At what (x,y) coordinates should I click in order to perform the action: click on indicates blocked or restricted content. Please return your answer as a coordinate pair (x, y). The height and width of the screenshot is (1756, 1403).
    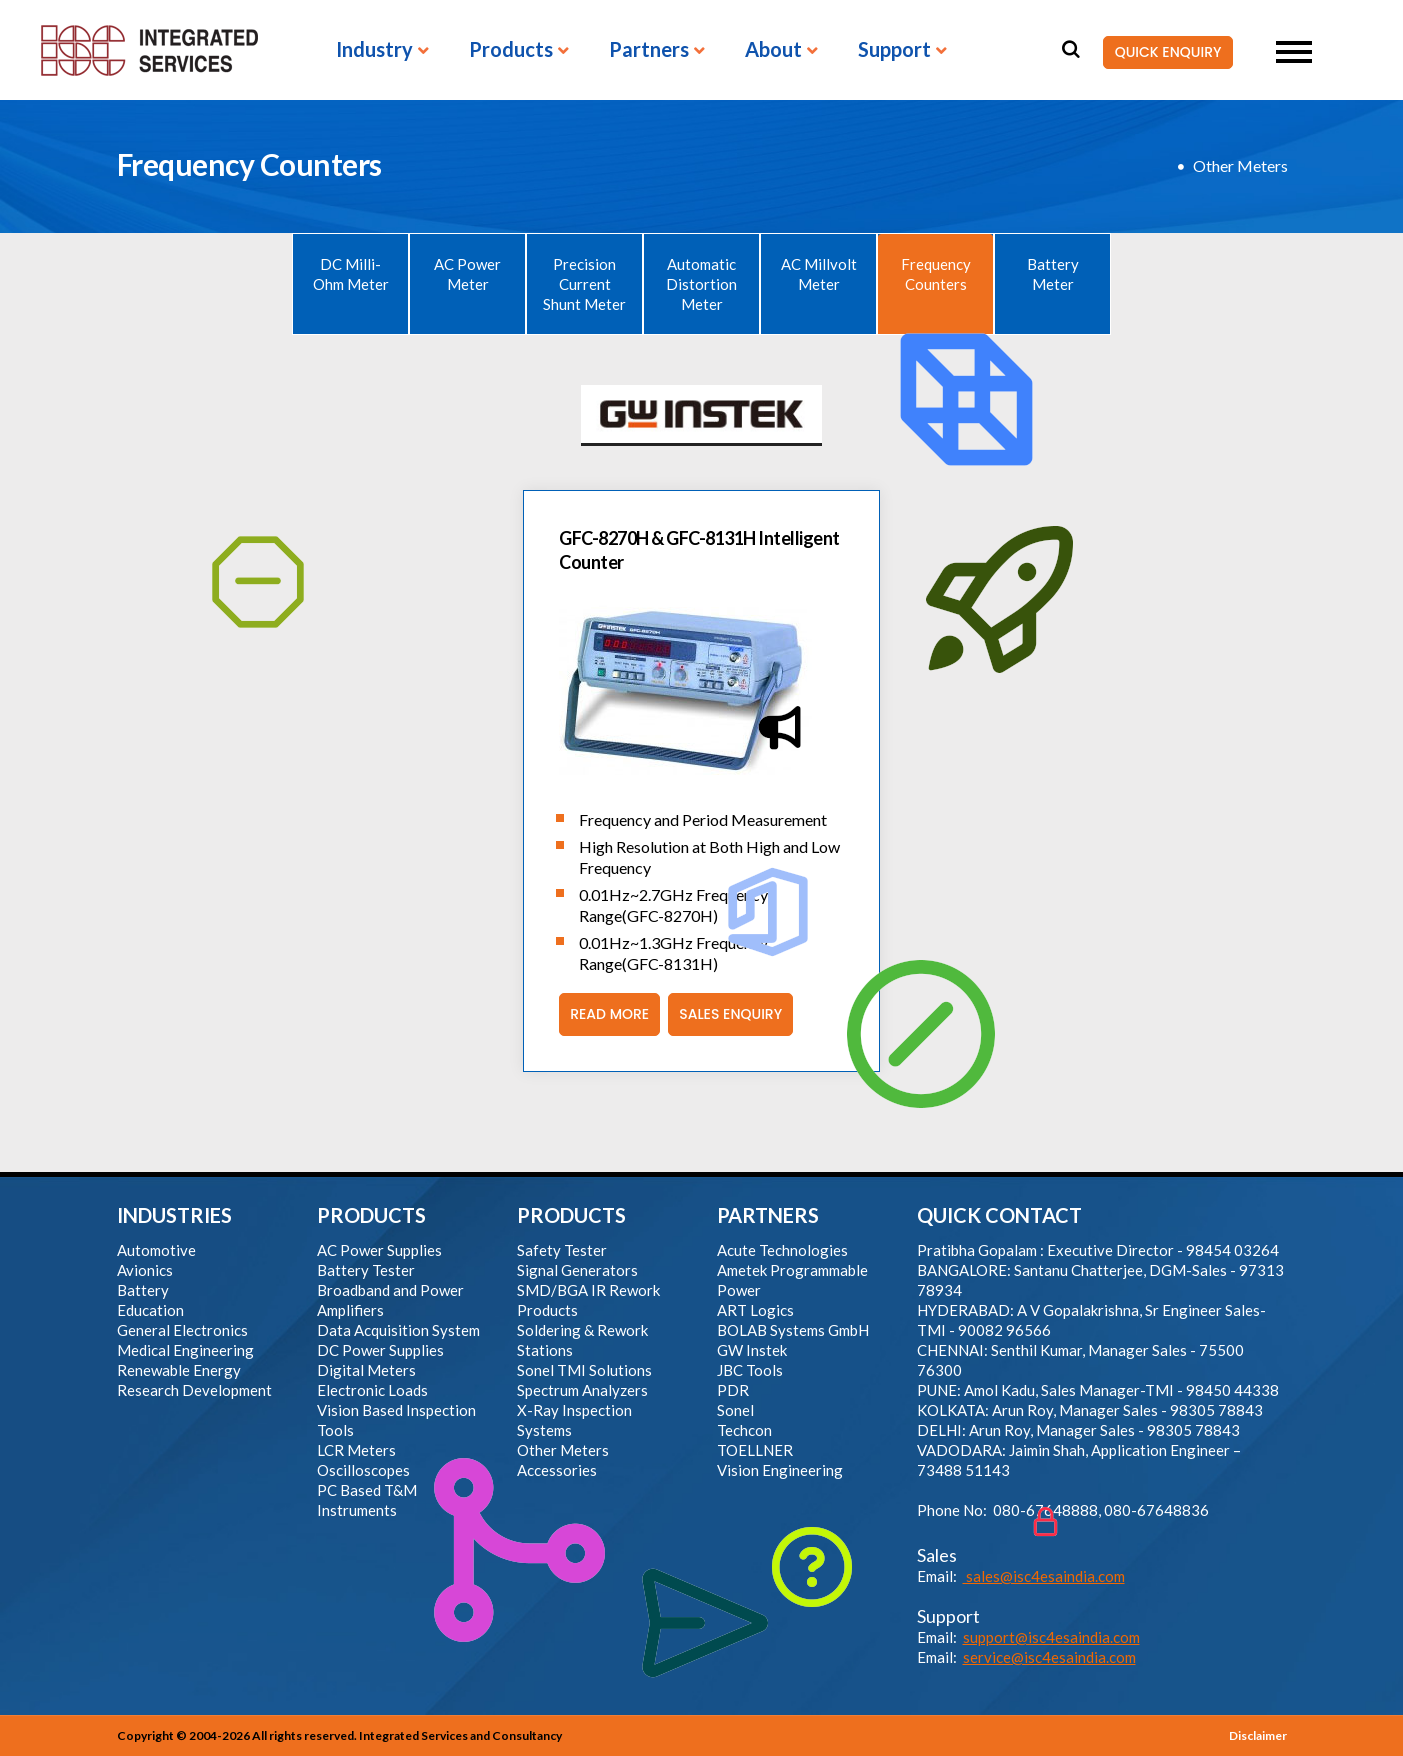
    Looking at the image, I should click on (258, 582).